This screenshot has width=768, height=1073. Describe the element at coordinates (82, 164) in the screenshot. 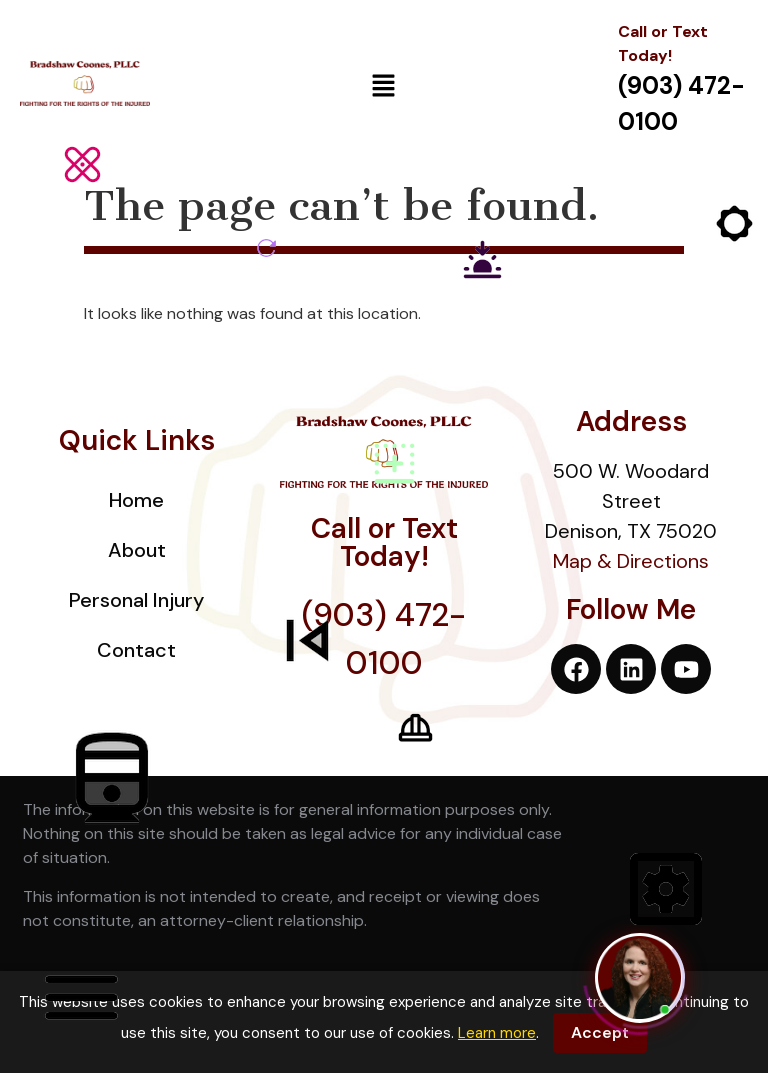

I see `access first aid or medical help resources` at that location.